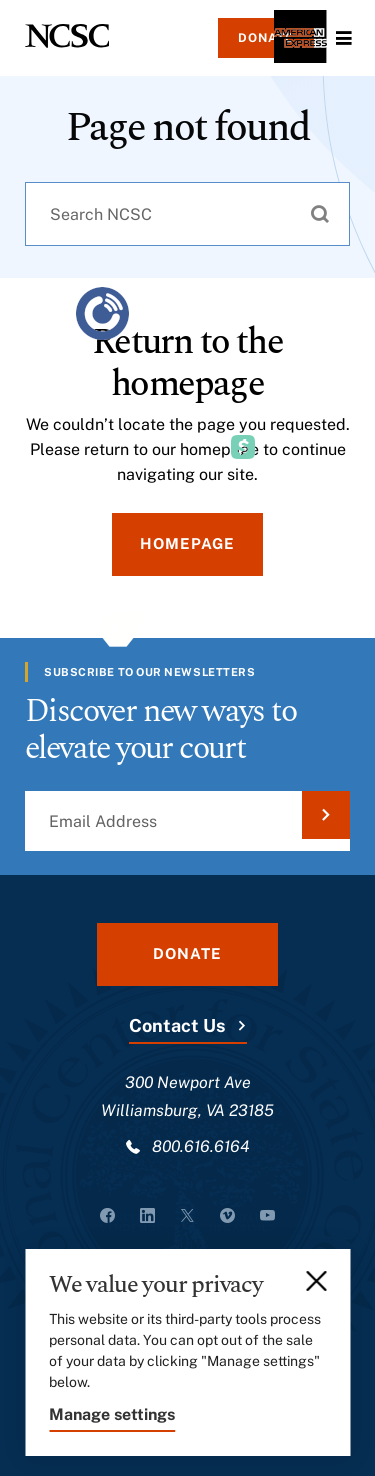 The image size is (375, 1476). Describe the element at coordinates (300, 36) in the screenshot. I see `pay with American Express` at that location.